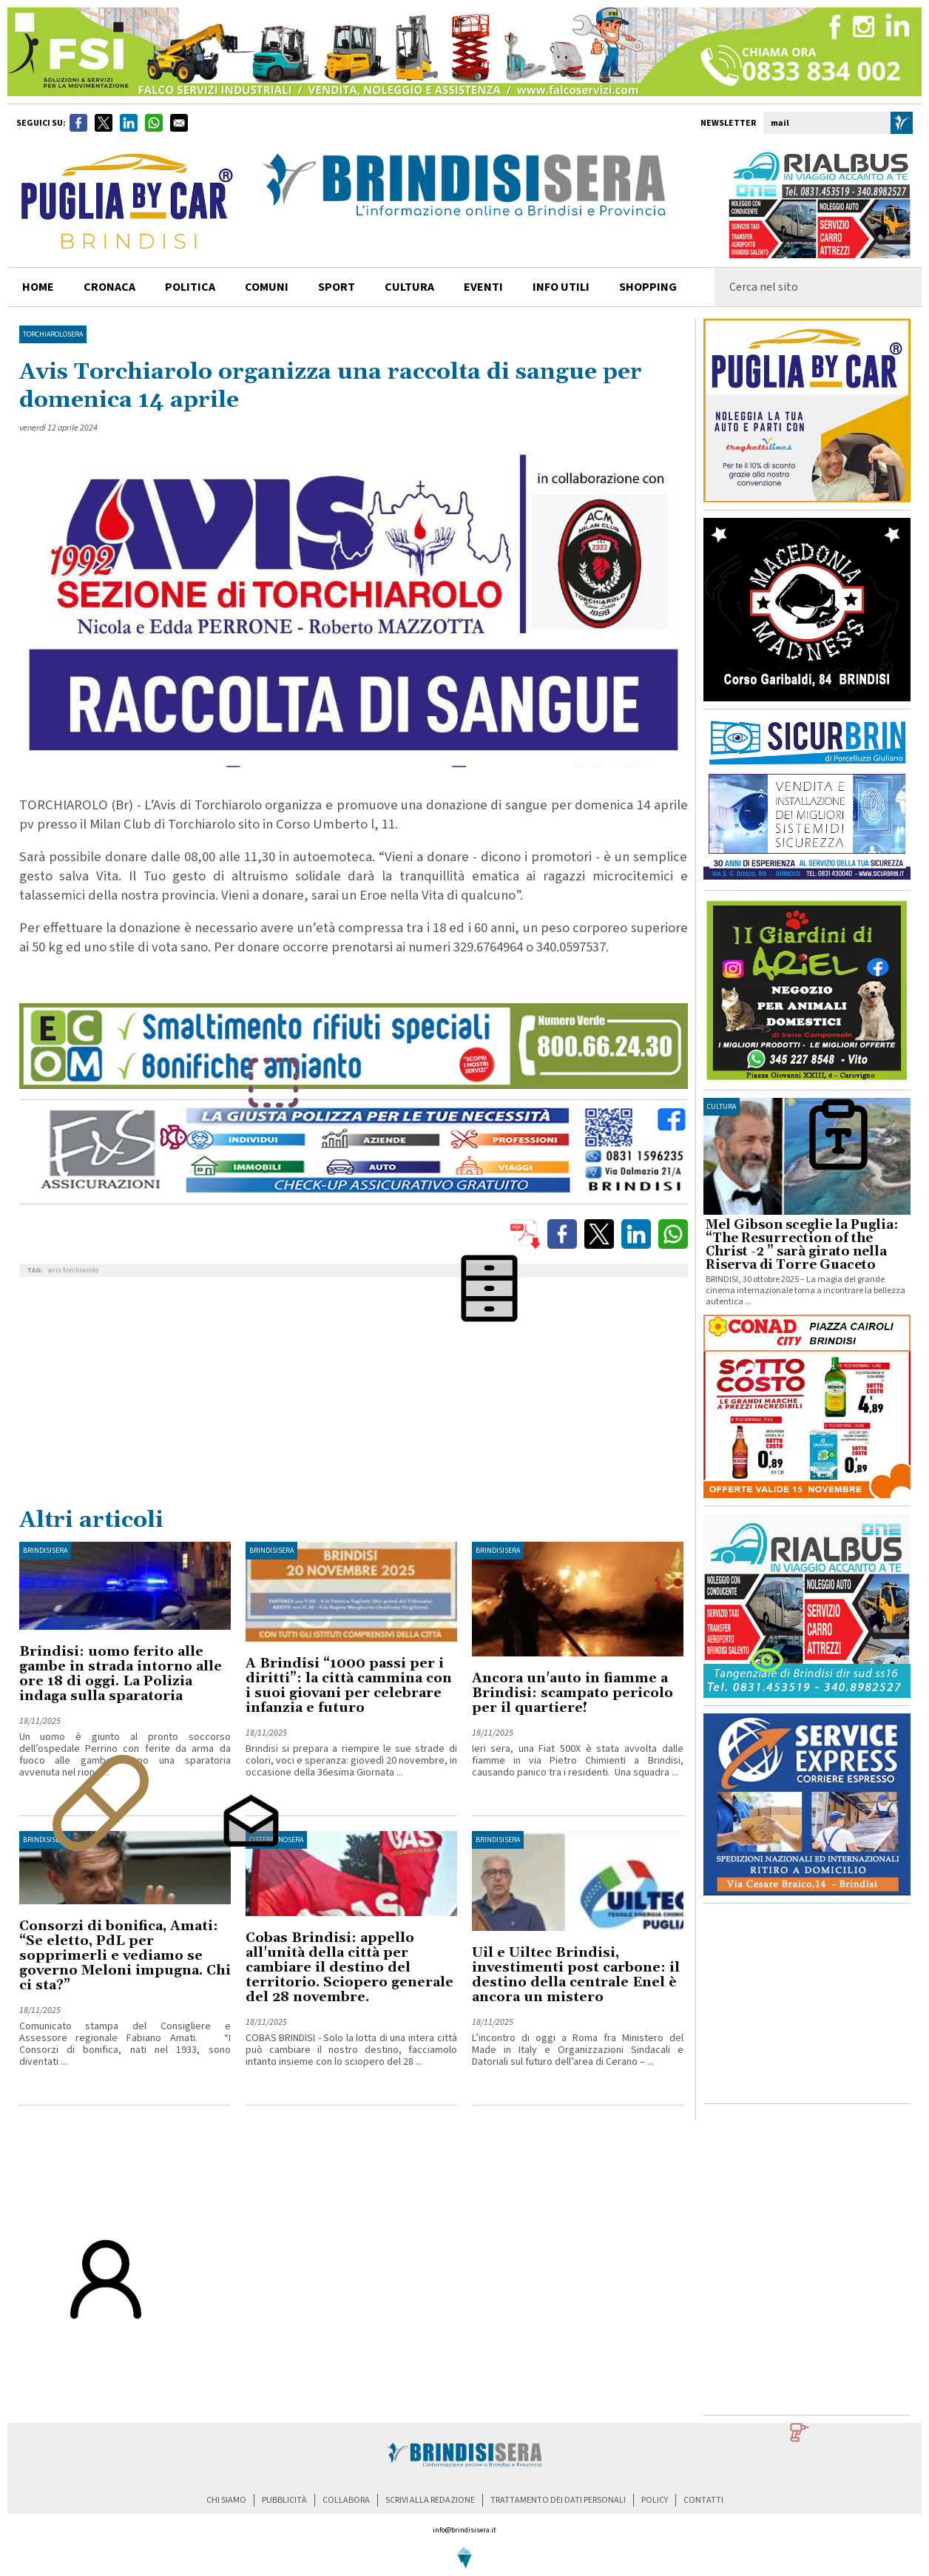 Image resolution: width=929 pixels, height=2576 pixels. I want to click on select or define a region, so click(273, 1082).